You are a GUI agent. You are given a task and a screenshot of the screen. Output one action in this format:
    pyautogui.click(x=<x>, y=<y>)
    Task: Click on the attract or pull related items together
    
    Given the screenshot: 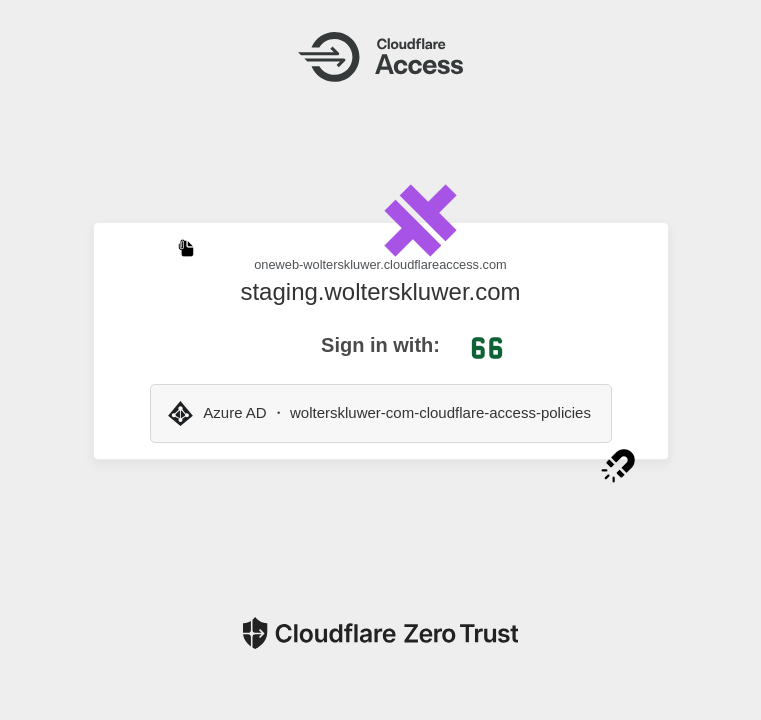 What is the action you would take?
    pyautogui.click(x=618, y=465)
    